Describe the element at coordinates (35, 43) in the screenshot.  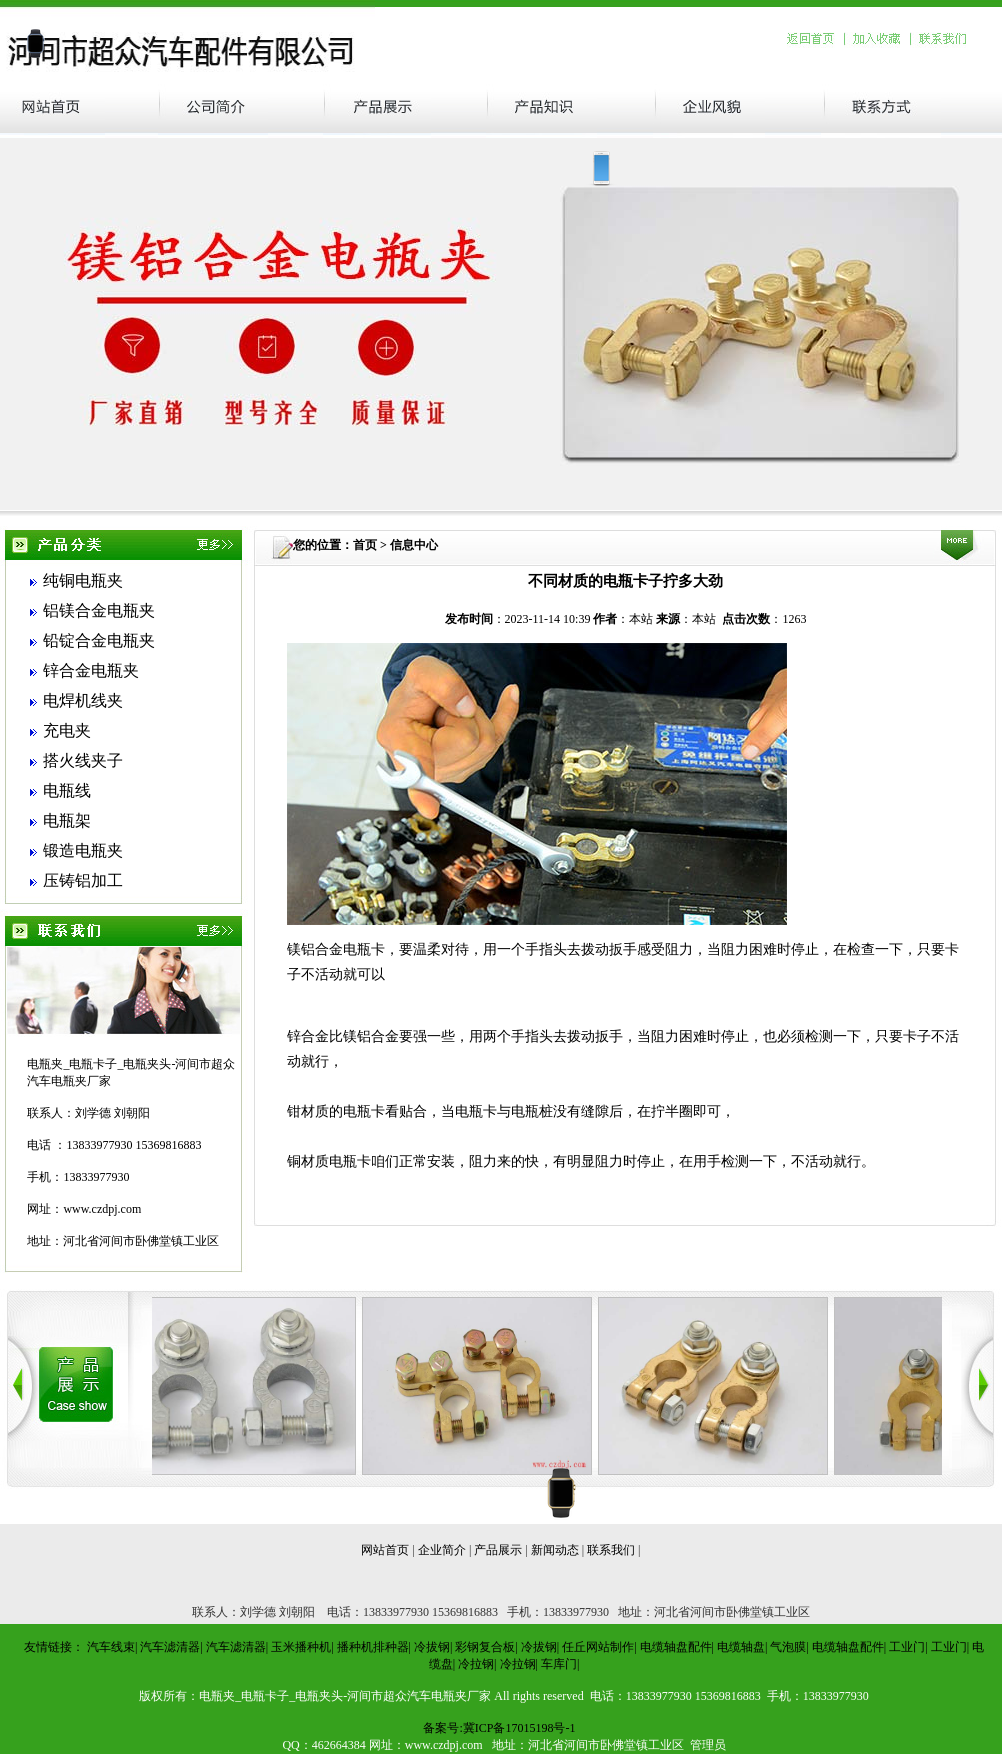
I see `apple watch series 8 device icon` at that location.